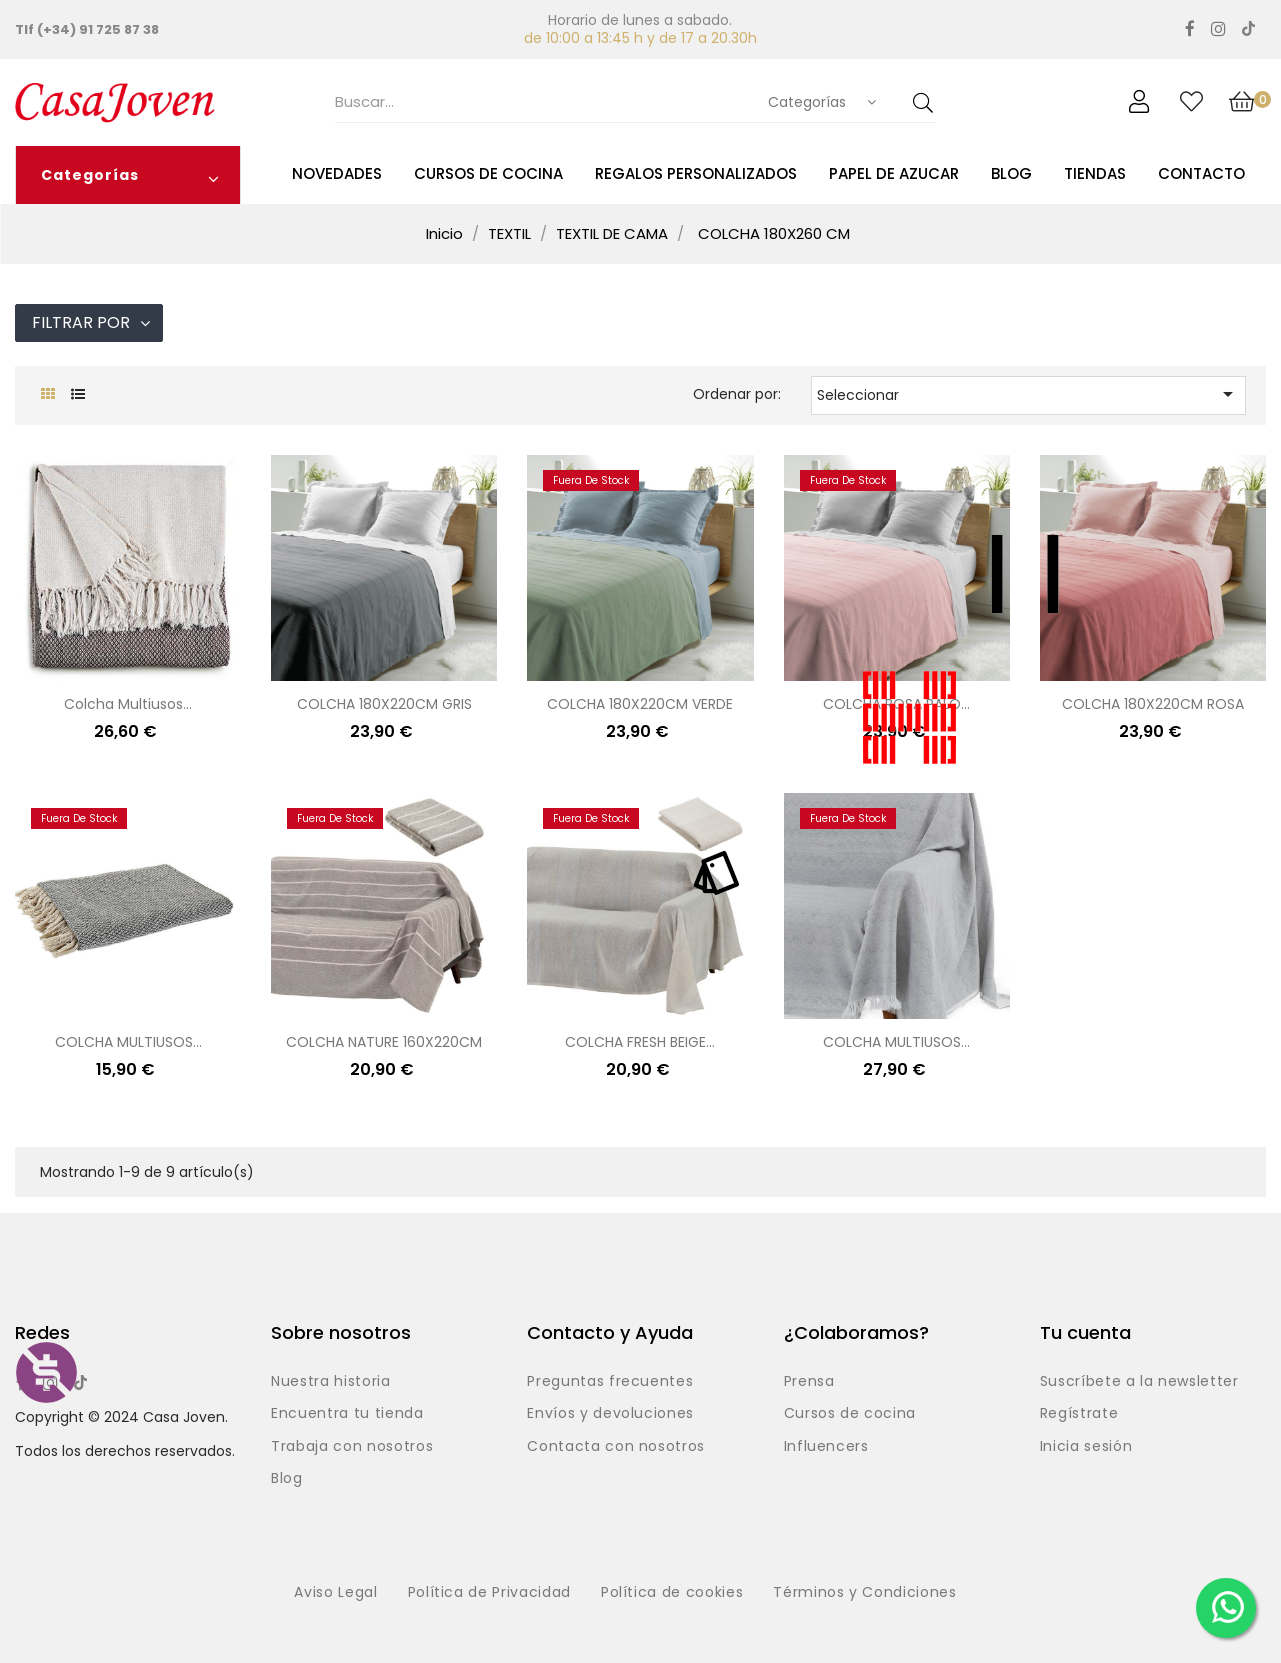  What do you see at coordinates (909, 717) in the screenshot?
I see `launch htop system monitoring application` at bounding box center [909, 717].